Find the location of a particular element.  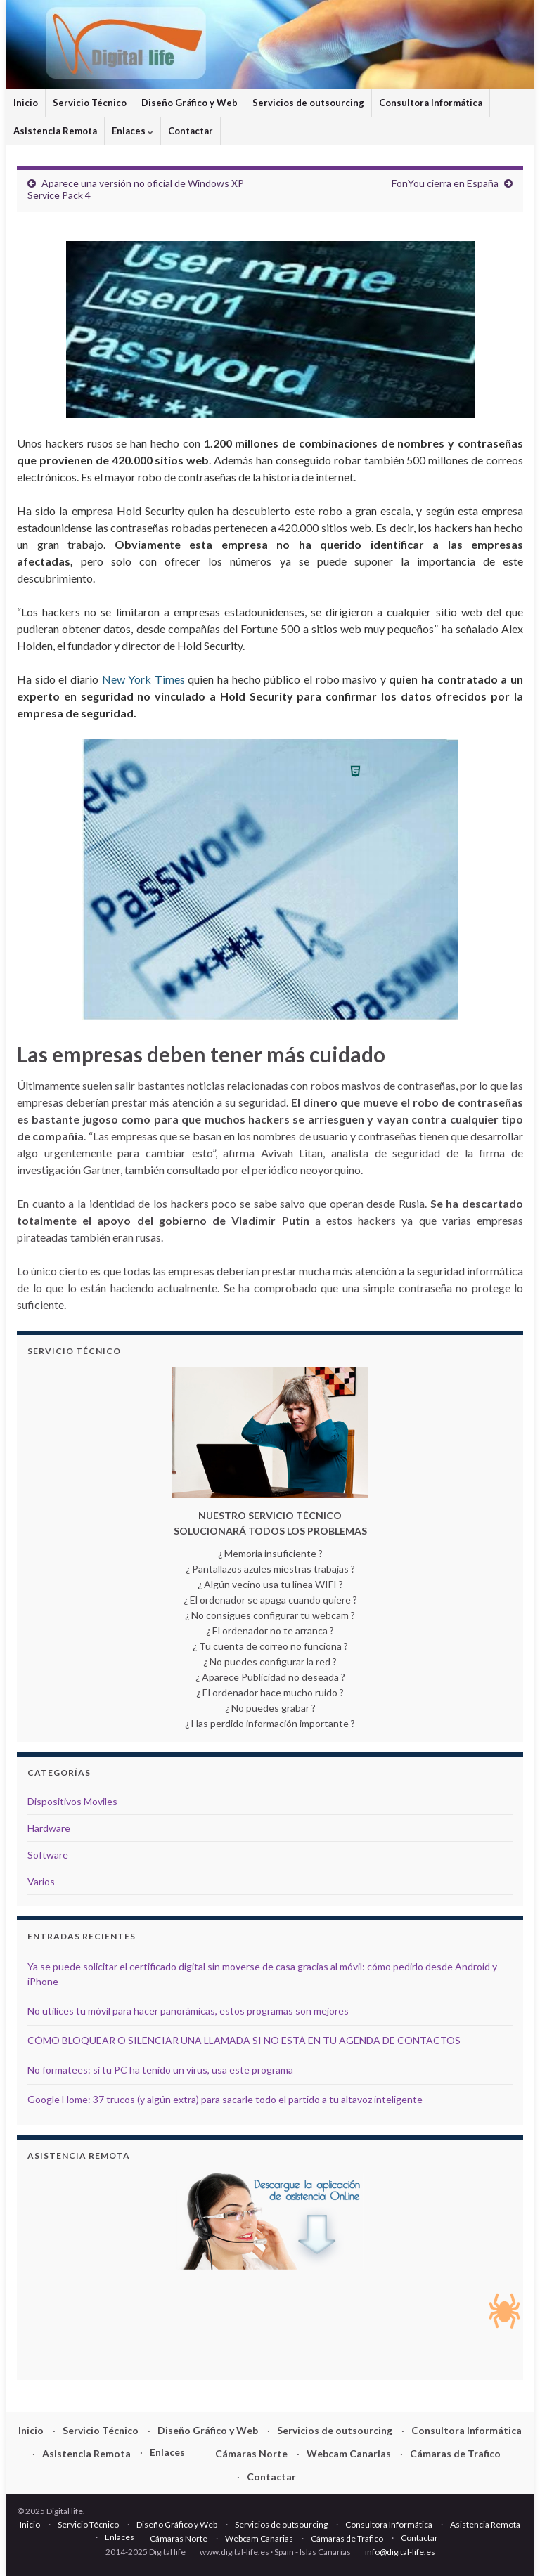

indicates bug or error in the system is located at coordinates (504, 2310).